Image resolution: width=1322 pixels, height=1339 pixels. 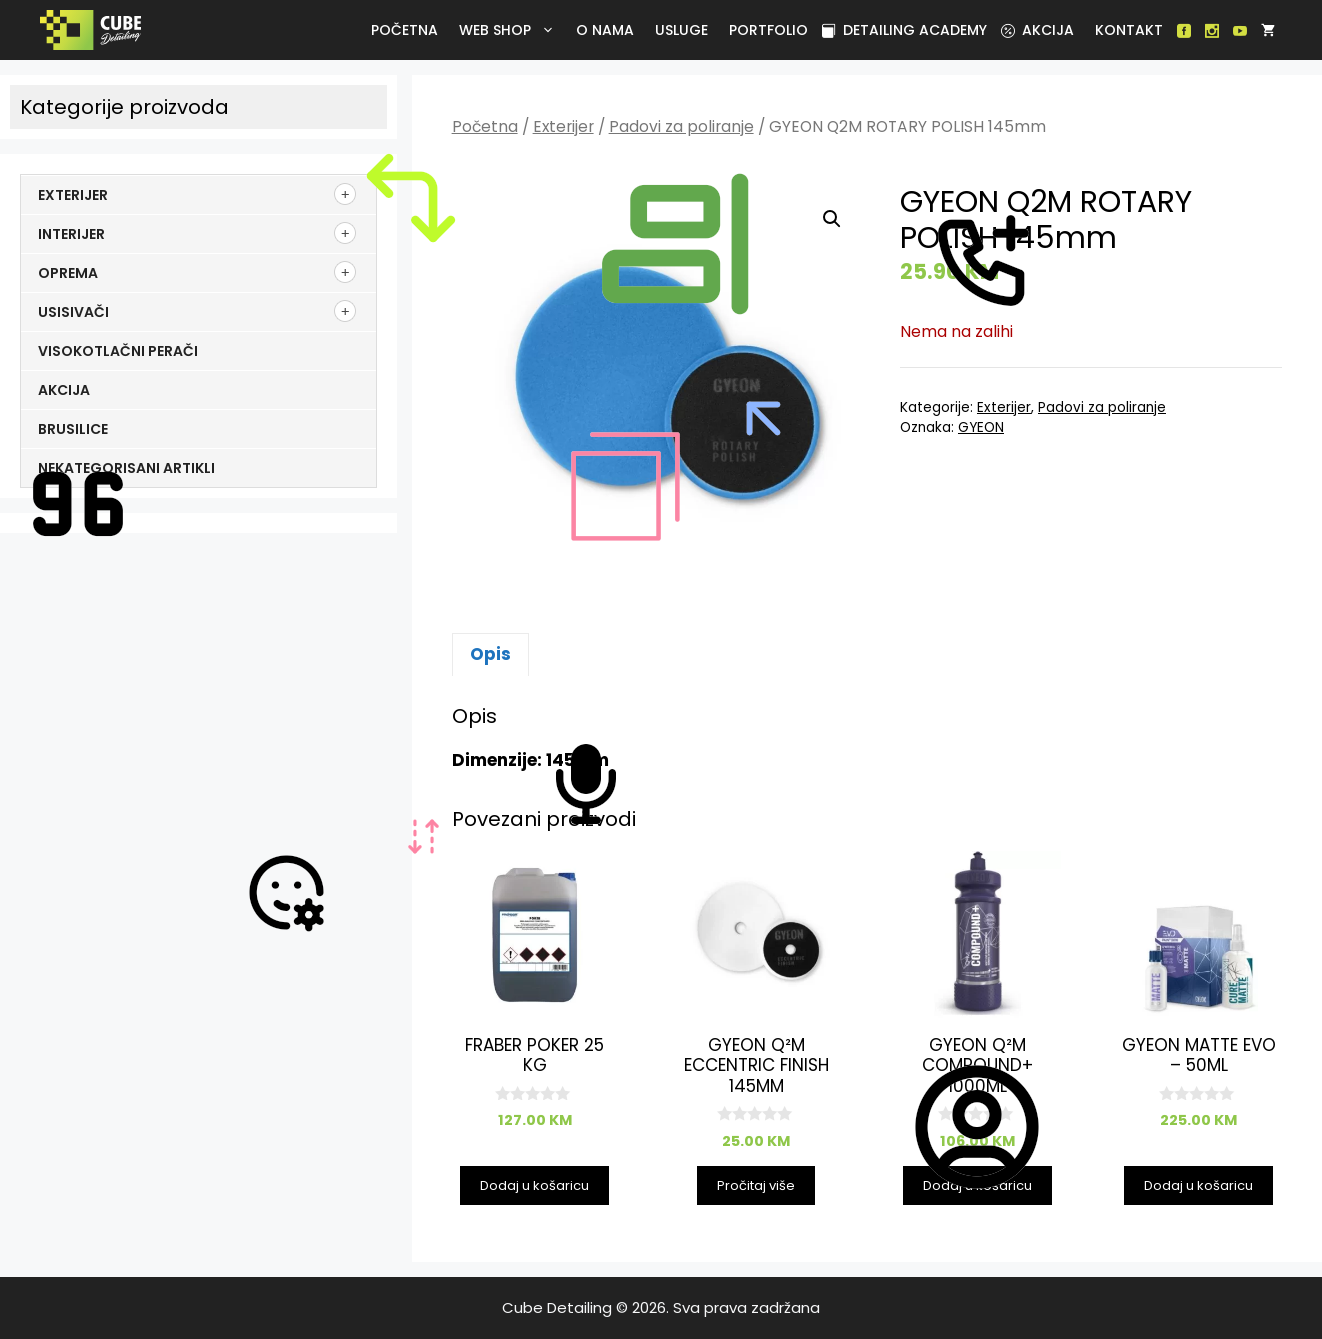 What do you see at coordinates (78, 504) in the screenshot?
I see `displays the number 96 as a label or count indicator` at bounding box center [78, 504].